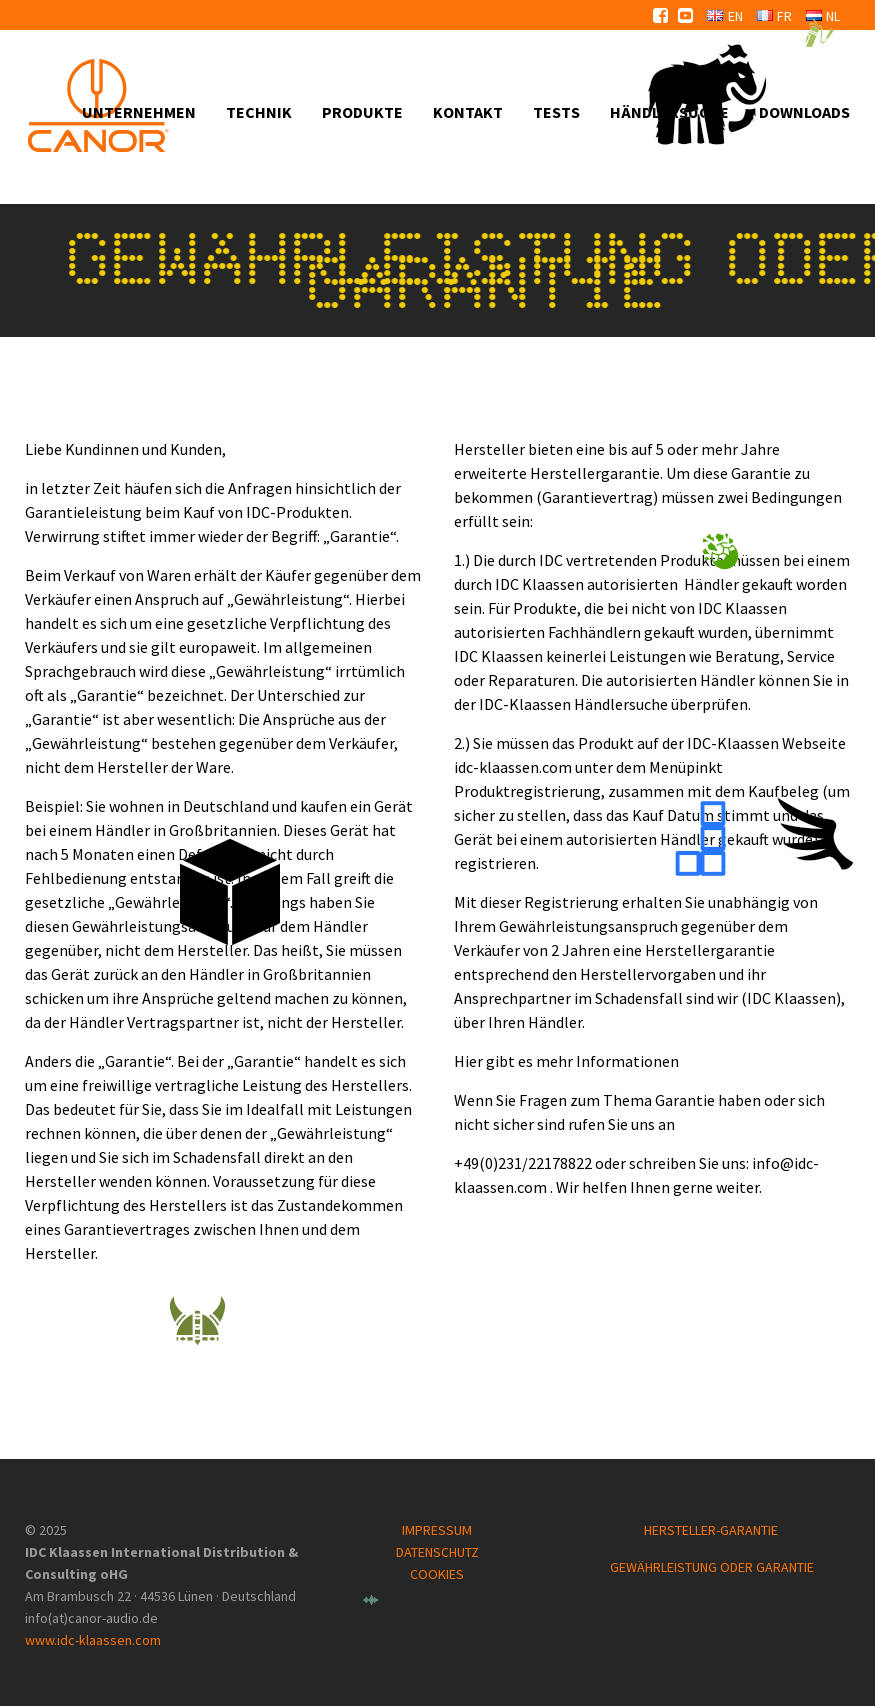 The height and width of the screenshot is (1707, 875). What do you see at coordinates (815, 834) in the screenshot?
I see `indicates flight or aerial ability in gameplay` at bounding box center [815, 834].